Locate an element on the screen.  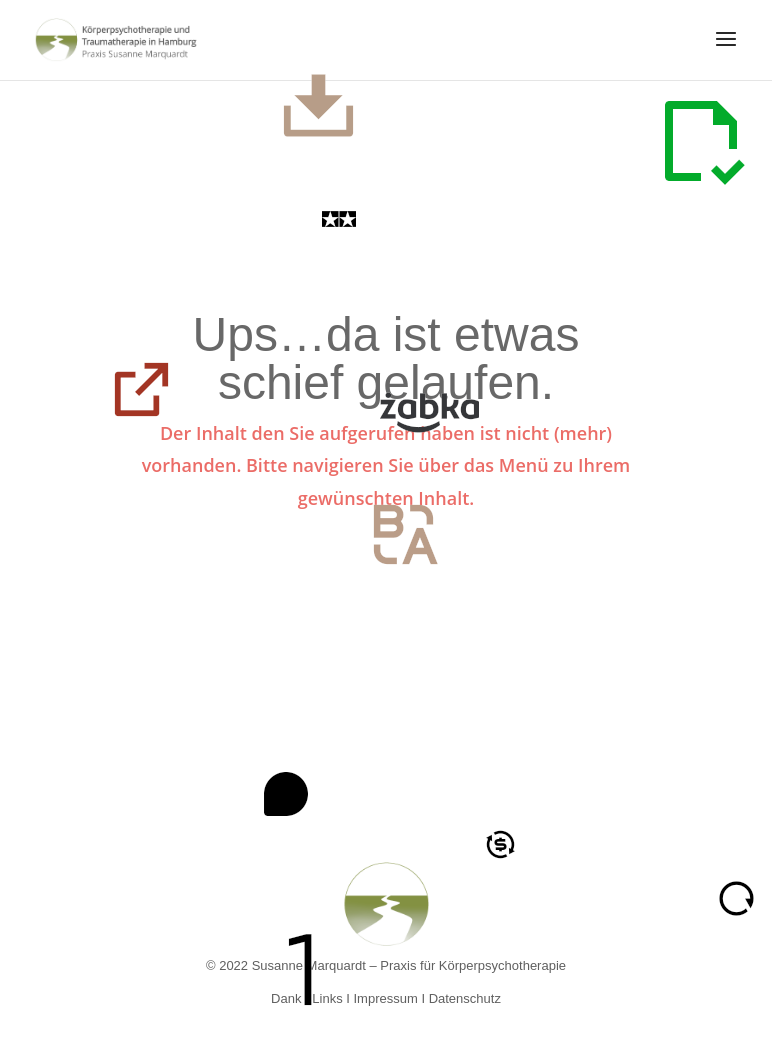
download a file or document is located at coordinates (318, 105).